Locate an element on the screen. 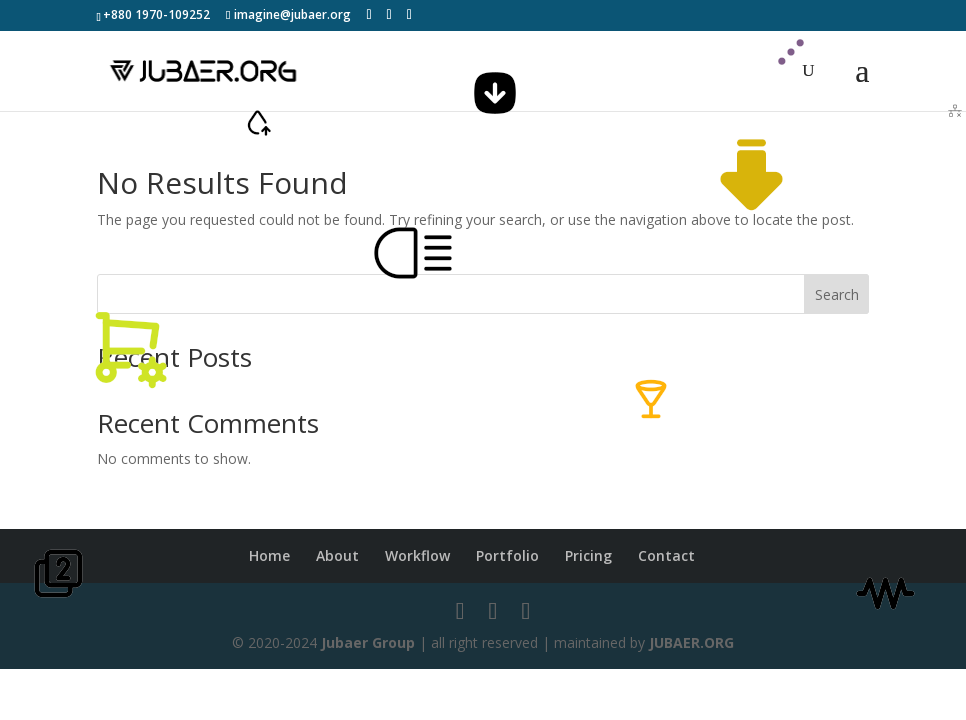 The width and height of the screenshot is (966, 720). more options menu (diagonal variant) is located at coordinates (791, 52).